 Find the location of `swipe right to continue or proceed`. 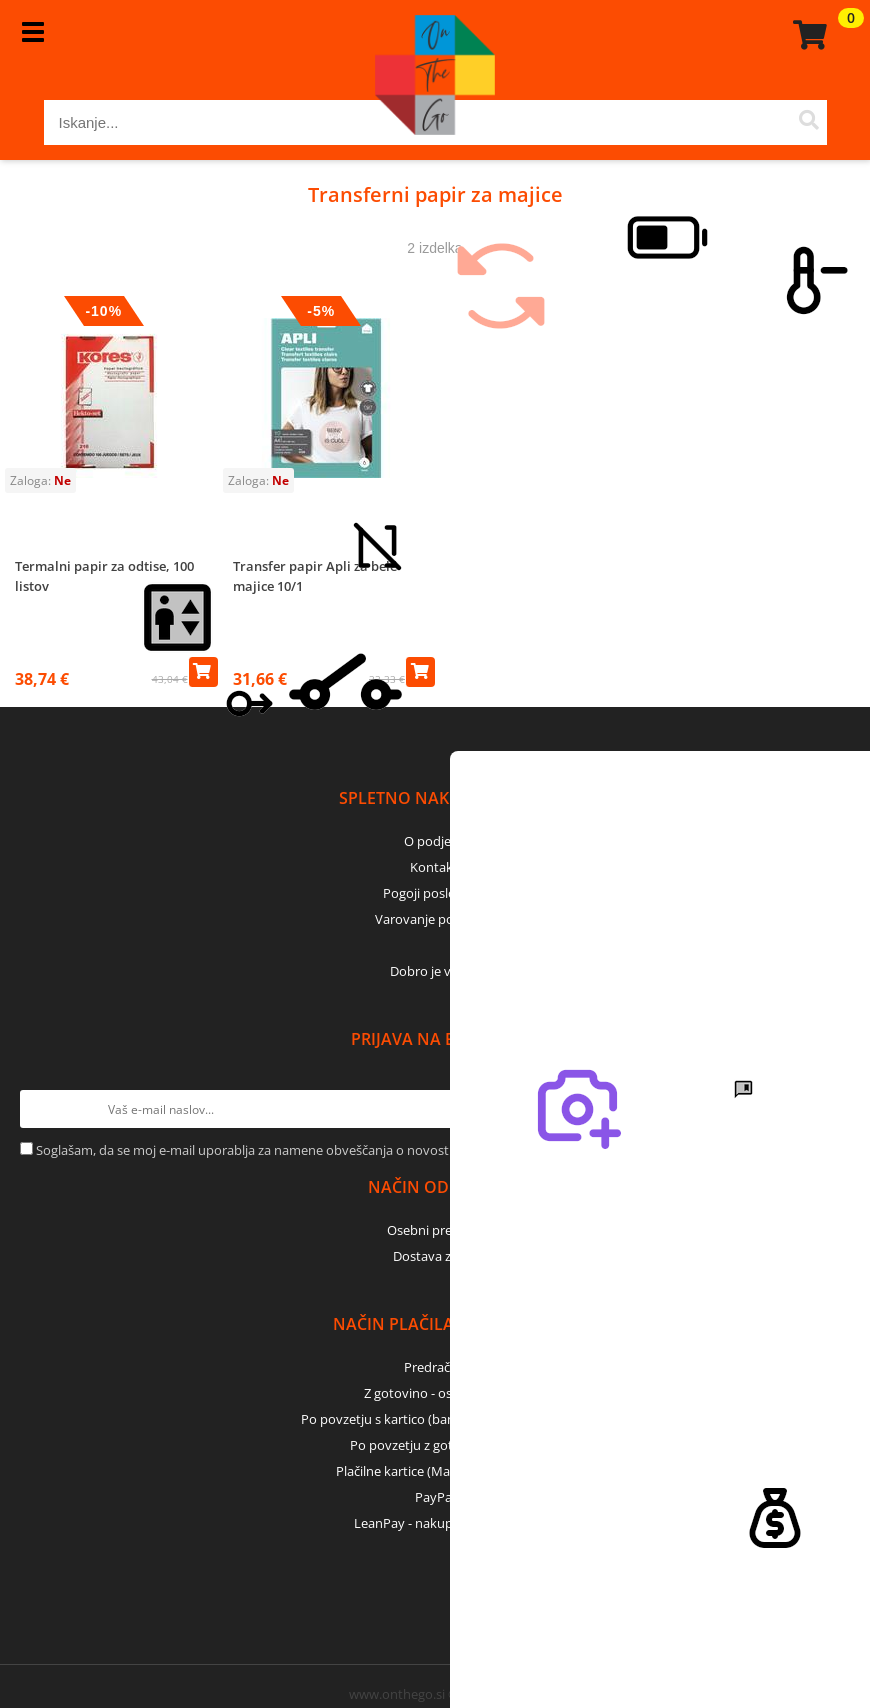

swipe right to continue or proceed is located at coordinates (249, 703).